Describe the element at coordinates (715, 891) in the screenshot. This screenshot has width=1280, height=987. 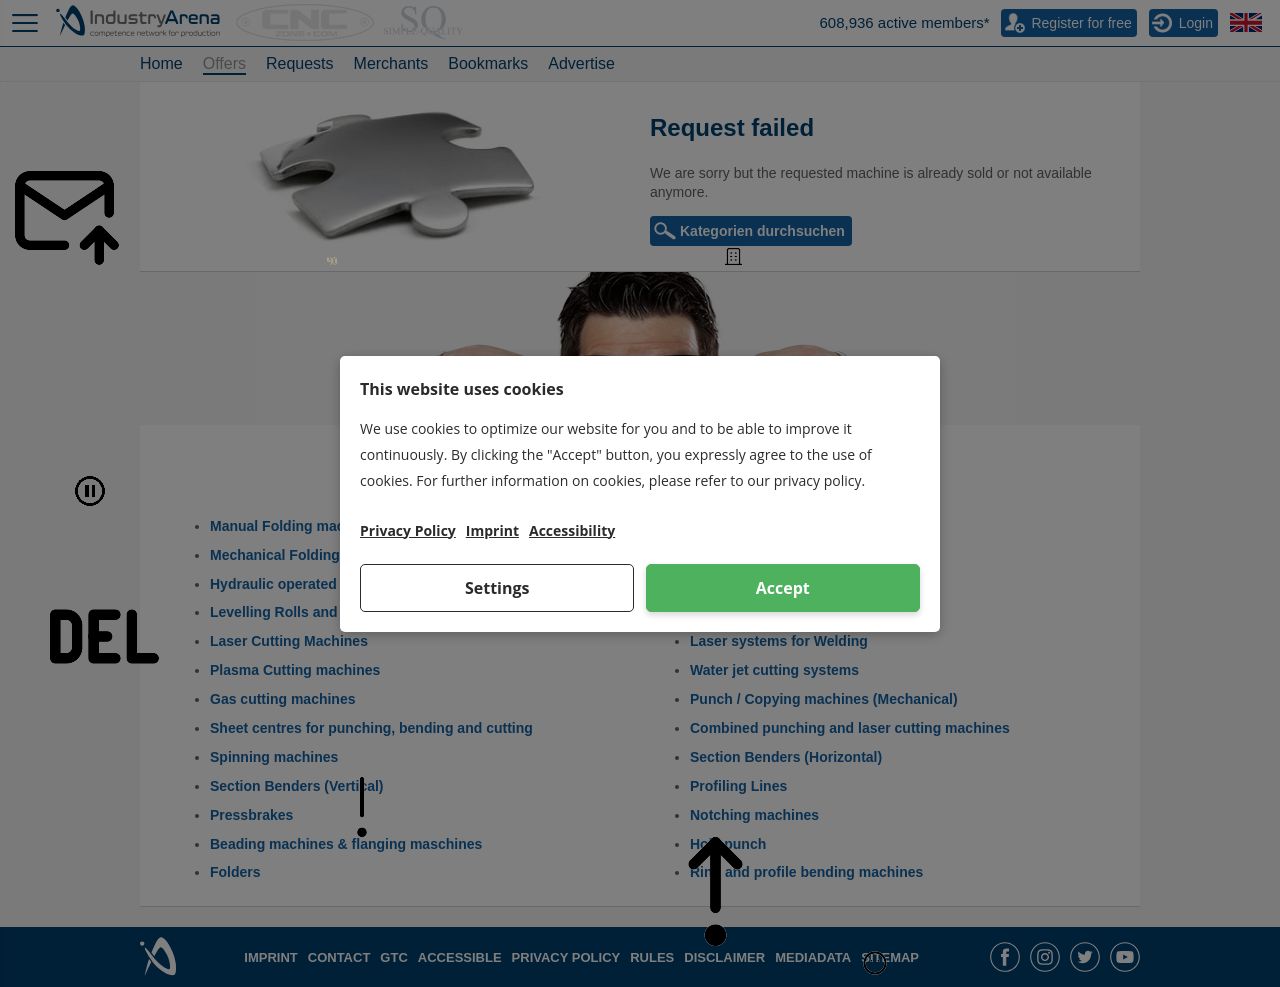
I see `step out of current function in debugger` at that location.